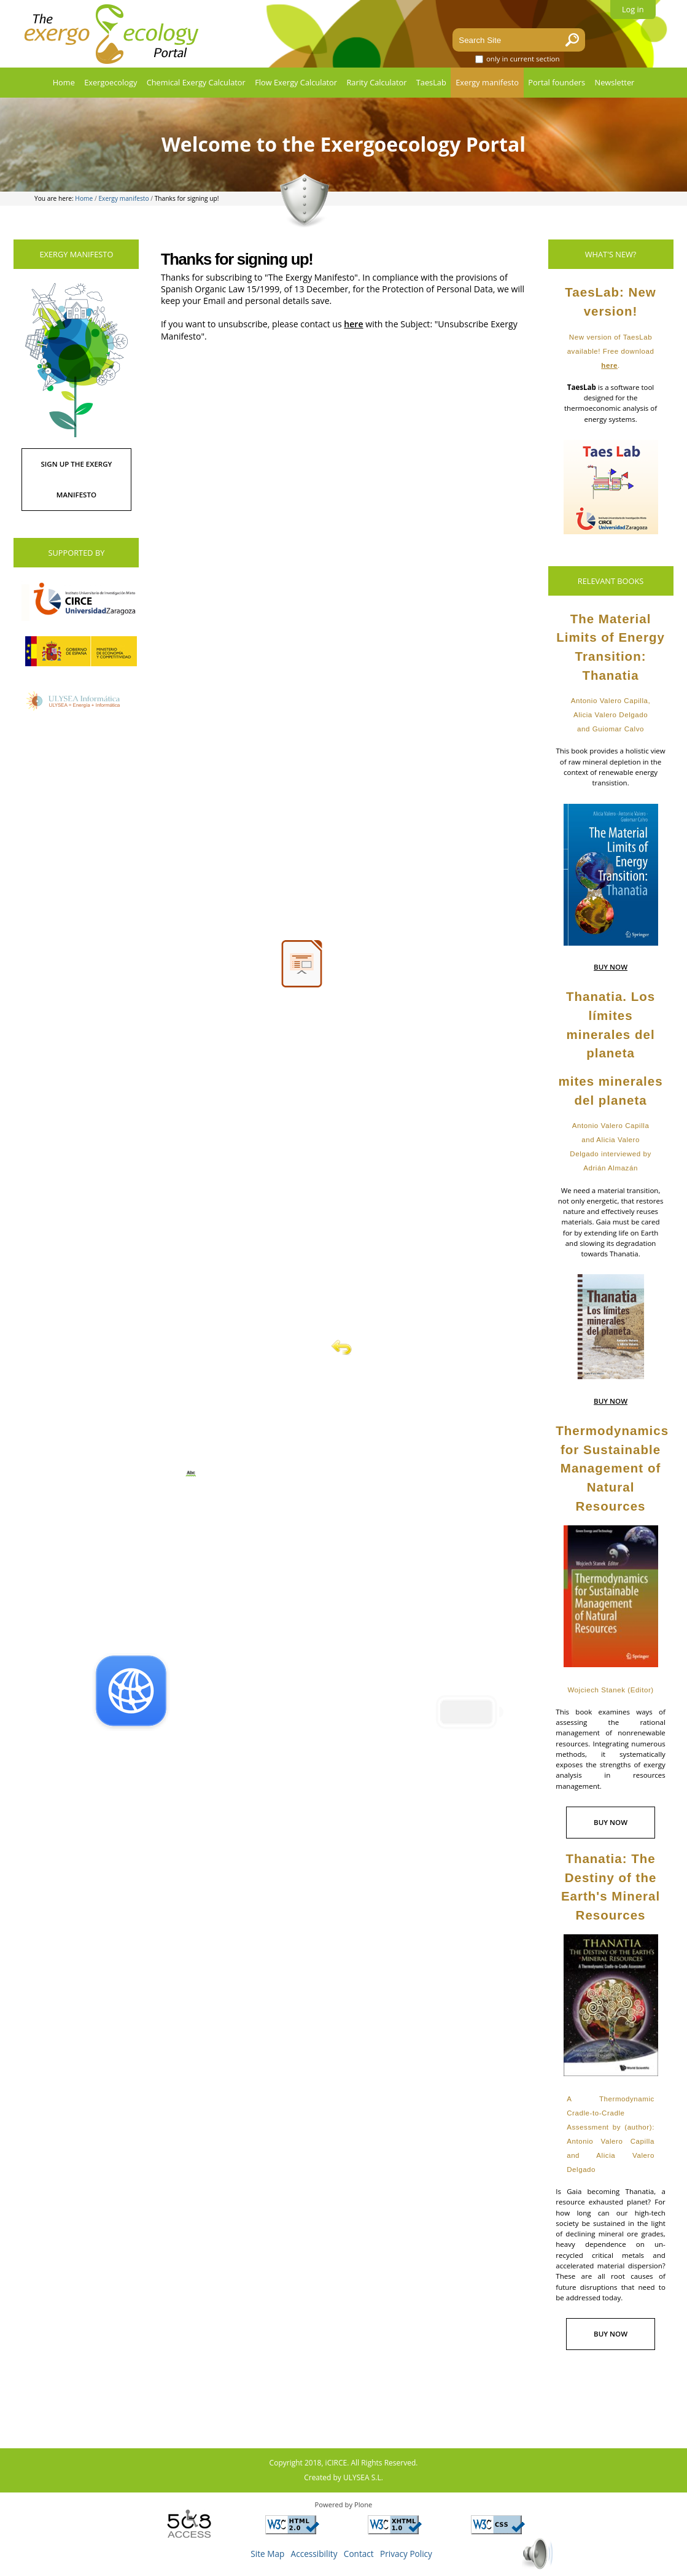 The image size is (687, 2576). What do you see at coordinates (538, 2553) in the screenshot?
I see `indicates medium volume level` at bounding box center [538, 2553].